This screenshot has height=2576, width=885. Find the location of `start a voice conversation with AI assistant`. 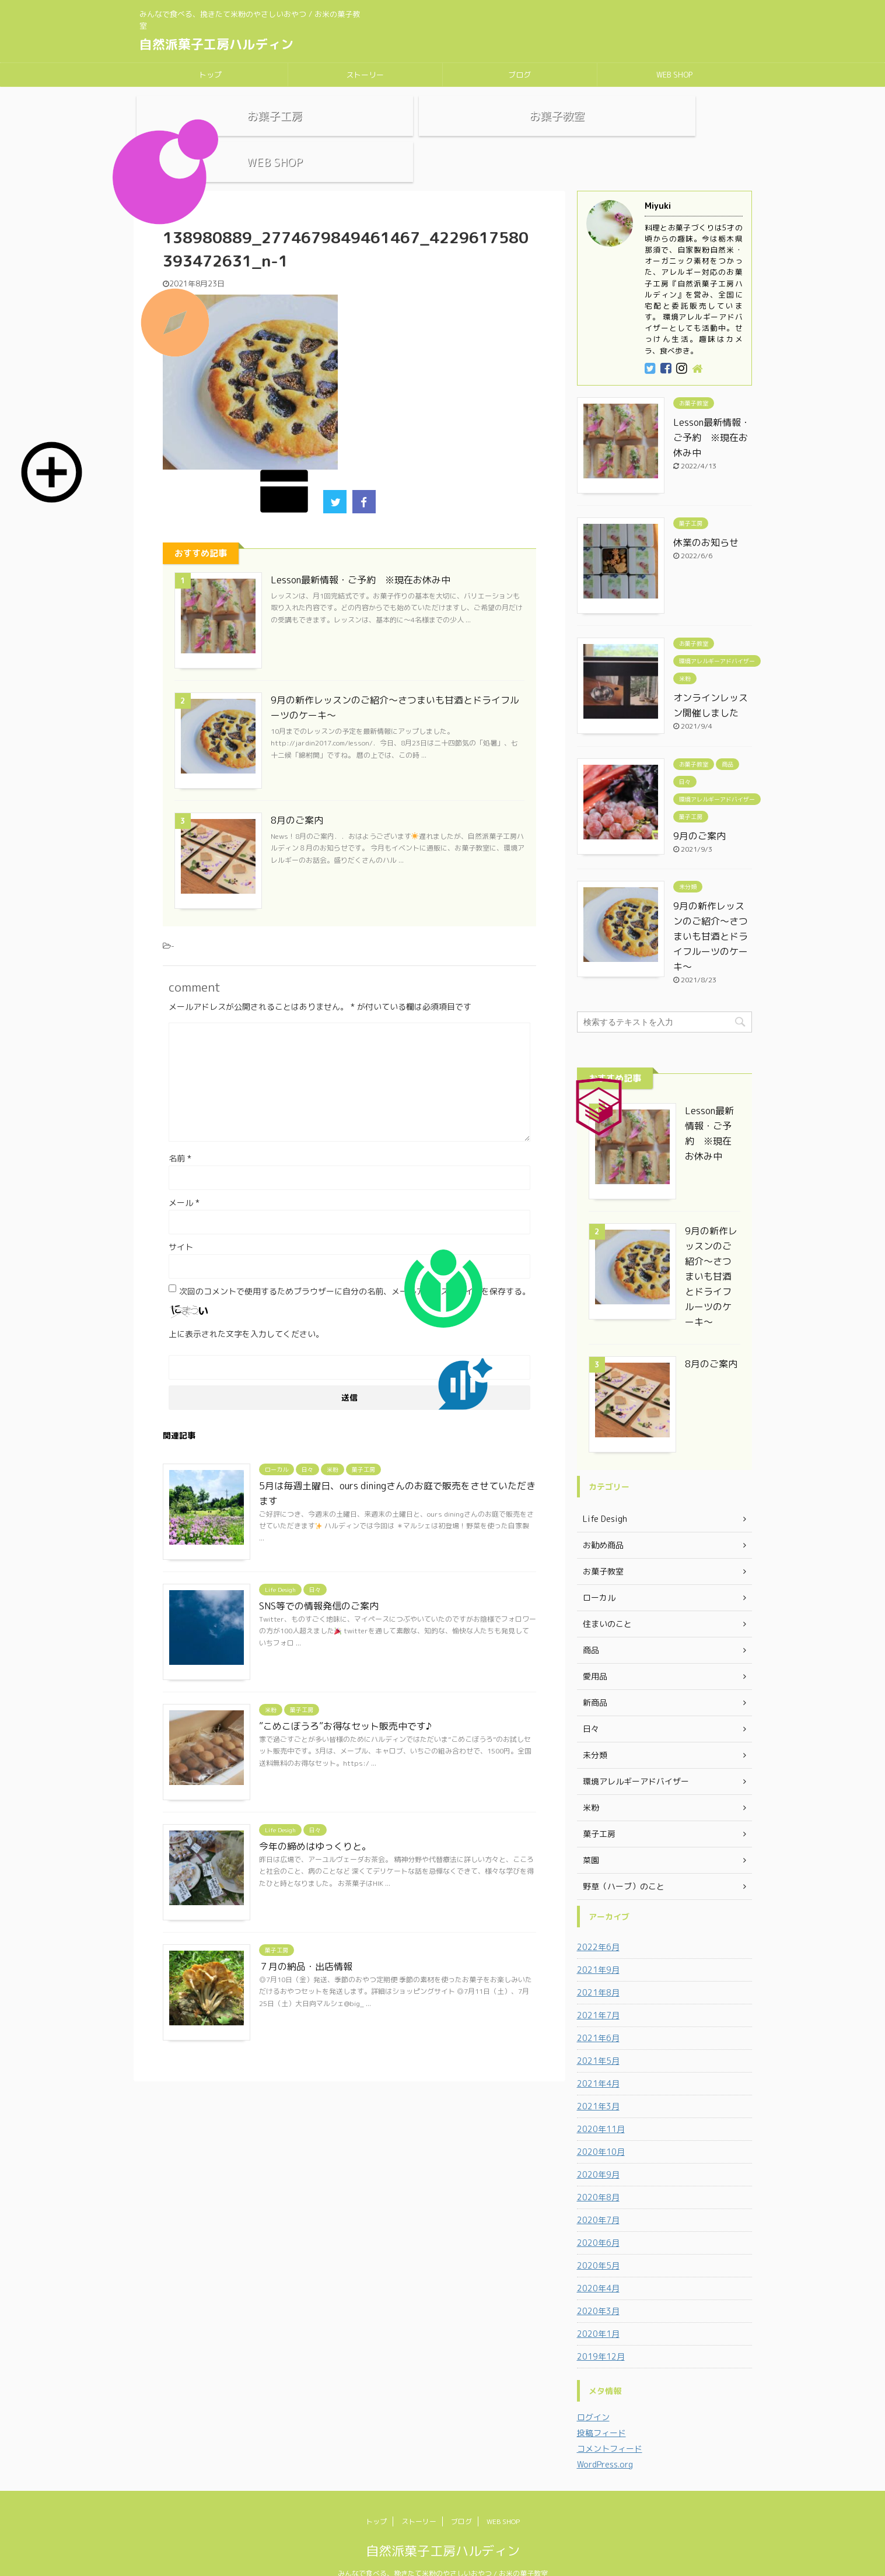

start a voice conversation with AI assistant is located at coordinates (463, 1385).